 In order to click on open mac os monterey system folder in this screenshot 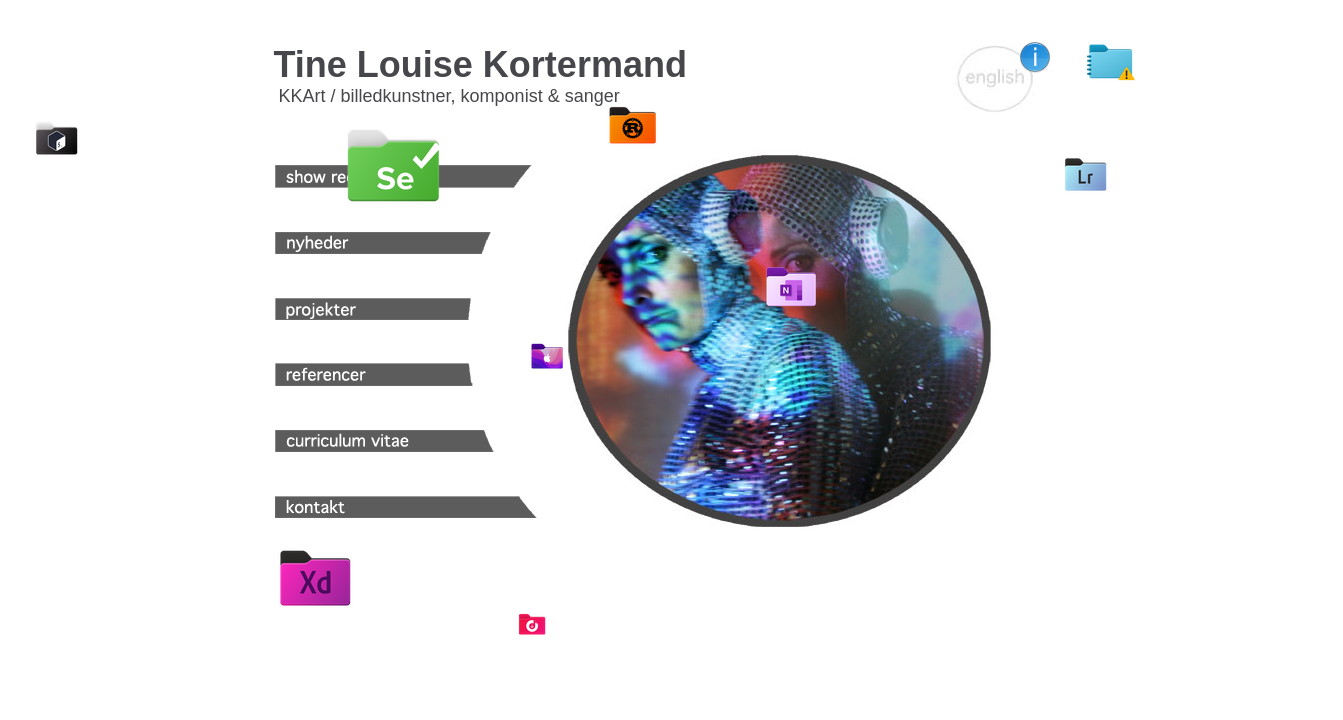, I will do `click(547, 357)`.